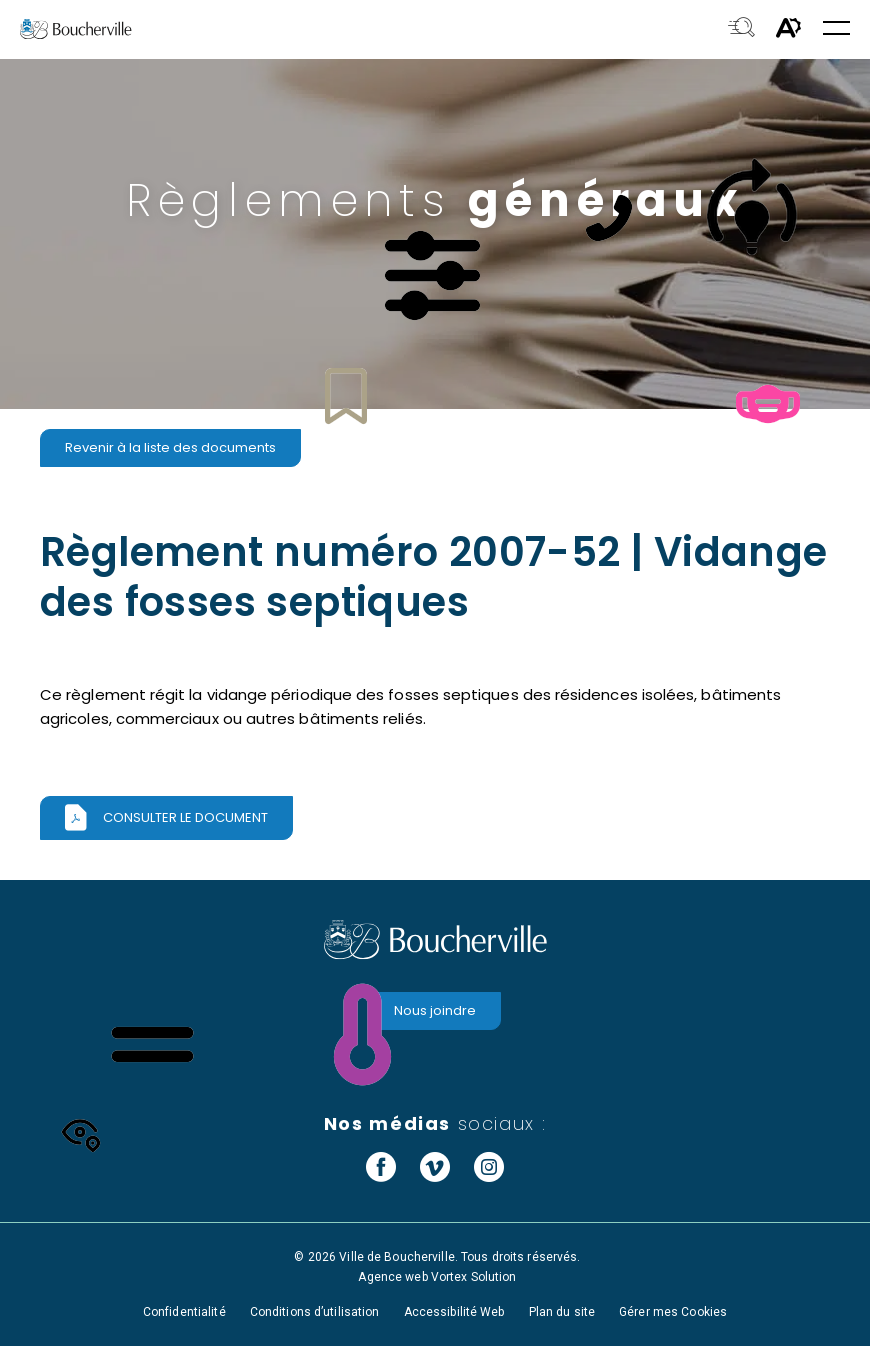 The height and width of the screenshot is (1346, 870). What do you see at coordinates (80, 1132) in the screenshot?
I see `pin a view or save current display` at bounding box center [80, 1132].